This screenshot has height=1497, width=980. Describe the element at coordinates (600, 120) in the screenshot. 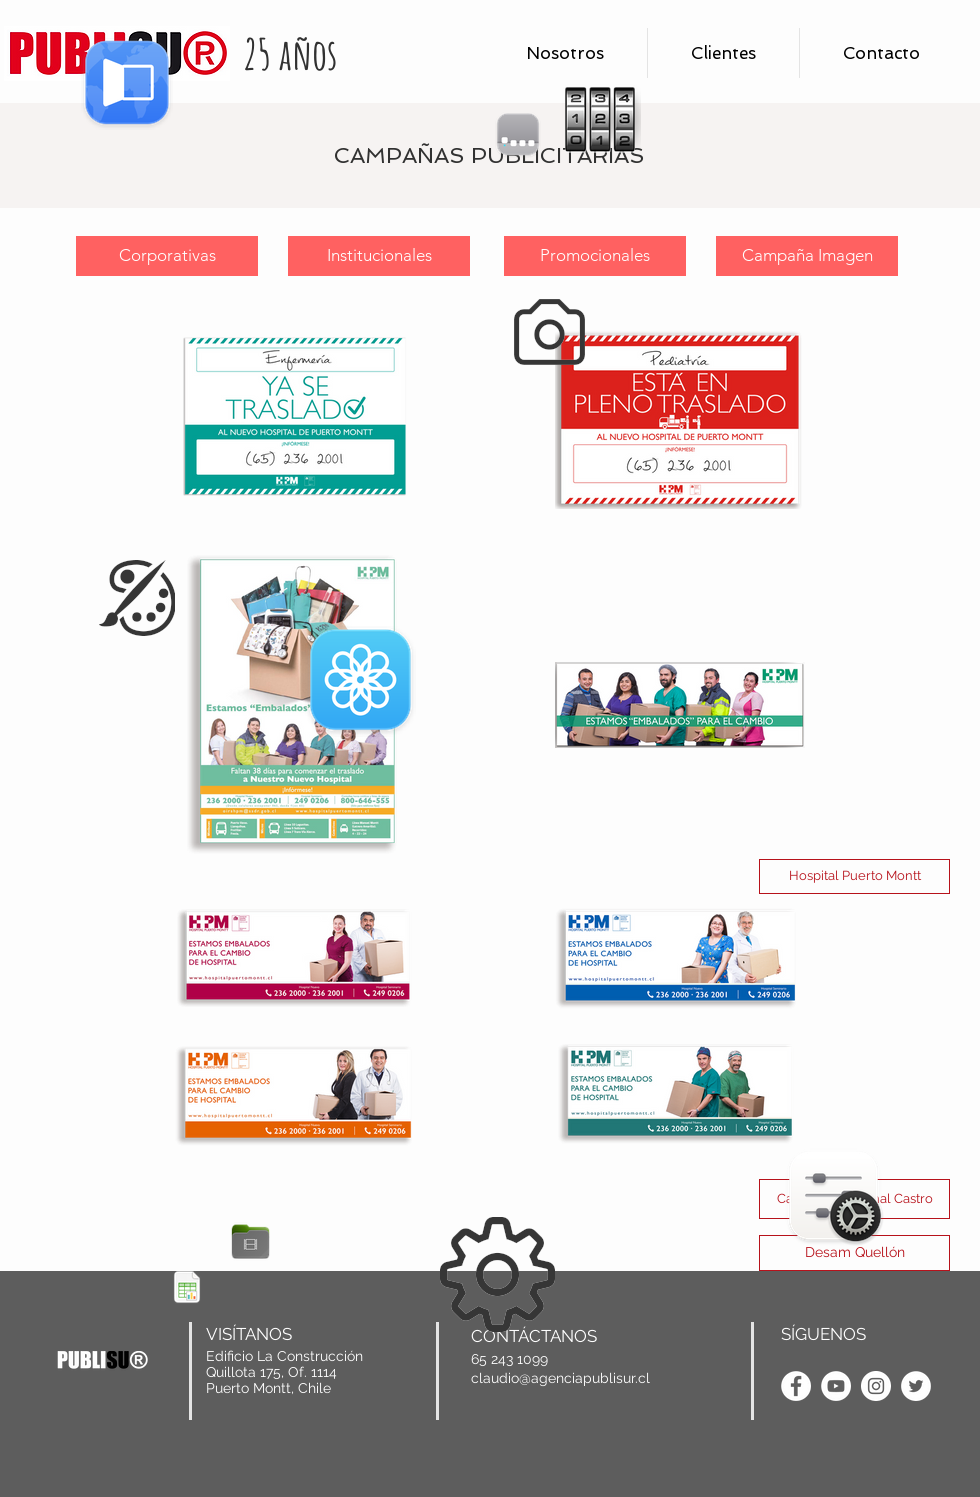

I see `access privacy and security settings` at that location.